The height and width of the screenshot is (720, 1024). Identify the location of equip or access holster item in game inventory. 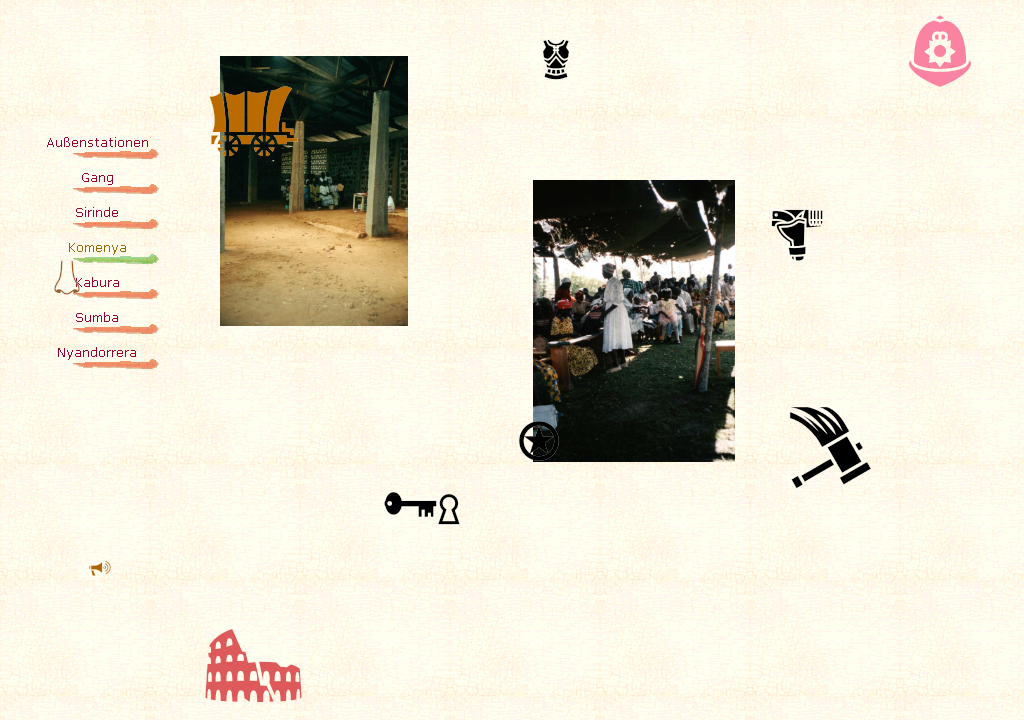
(797, 235).